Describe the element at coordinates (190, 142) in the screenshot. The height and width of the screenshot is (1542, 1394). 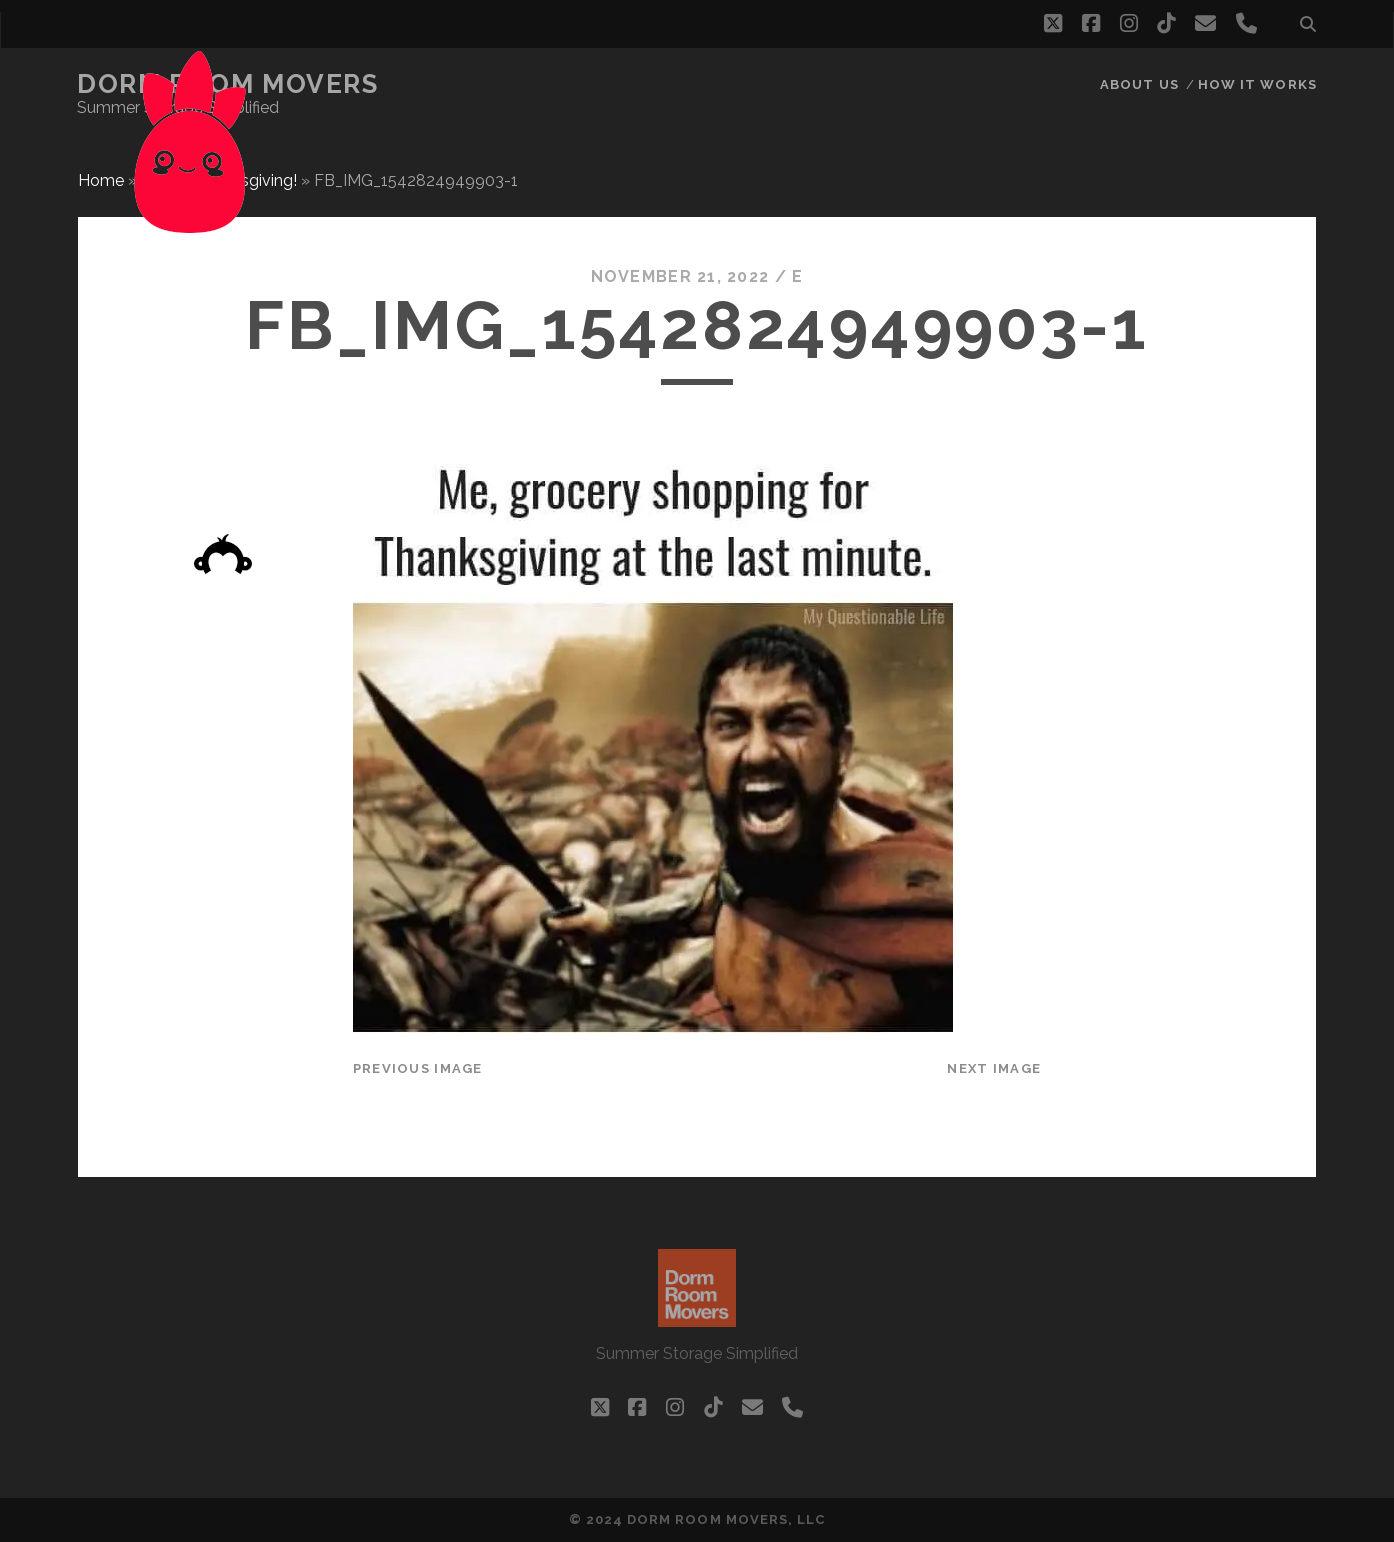
I see `pinia state management library logo` at that location.